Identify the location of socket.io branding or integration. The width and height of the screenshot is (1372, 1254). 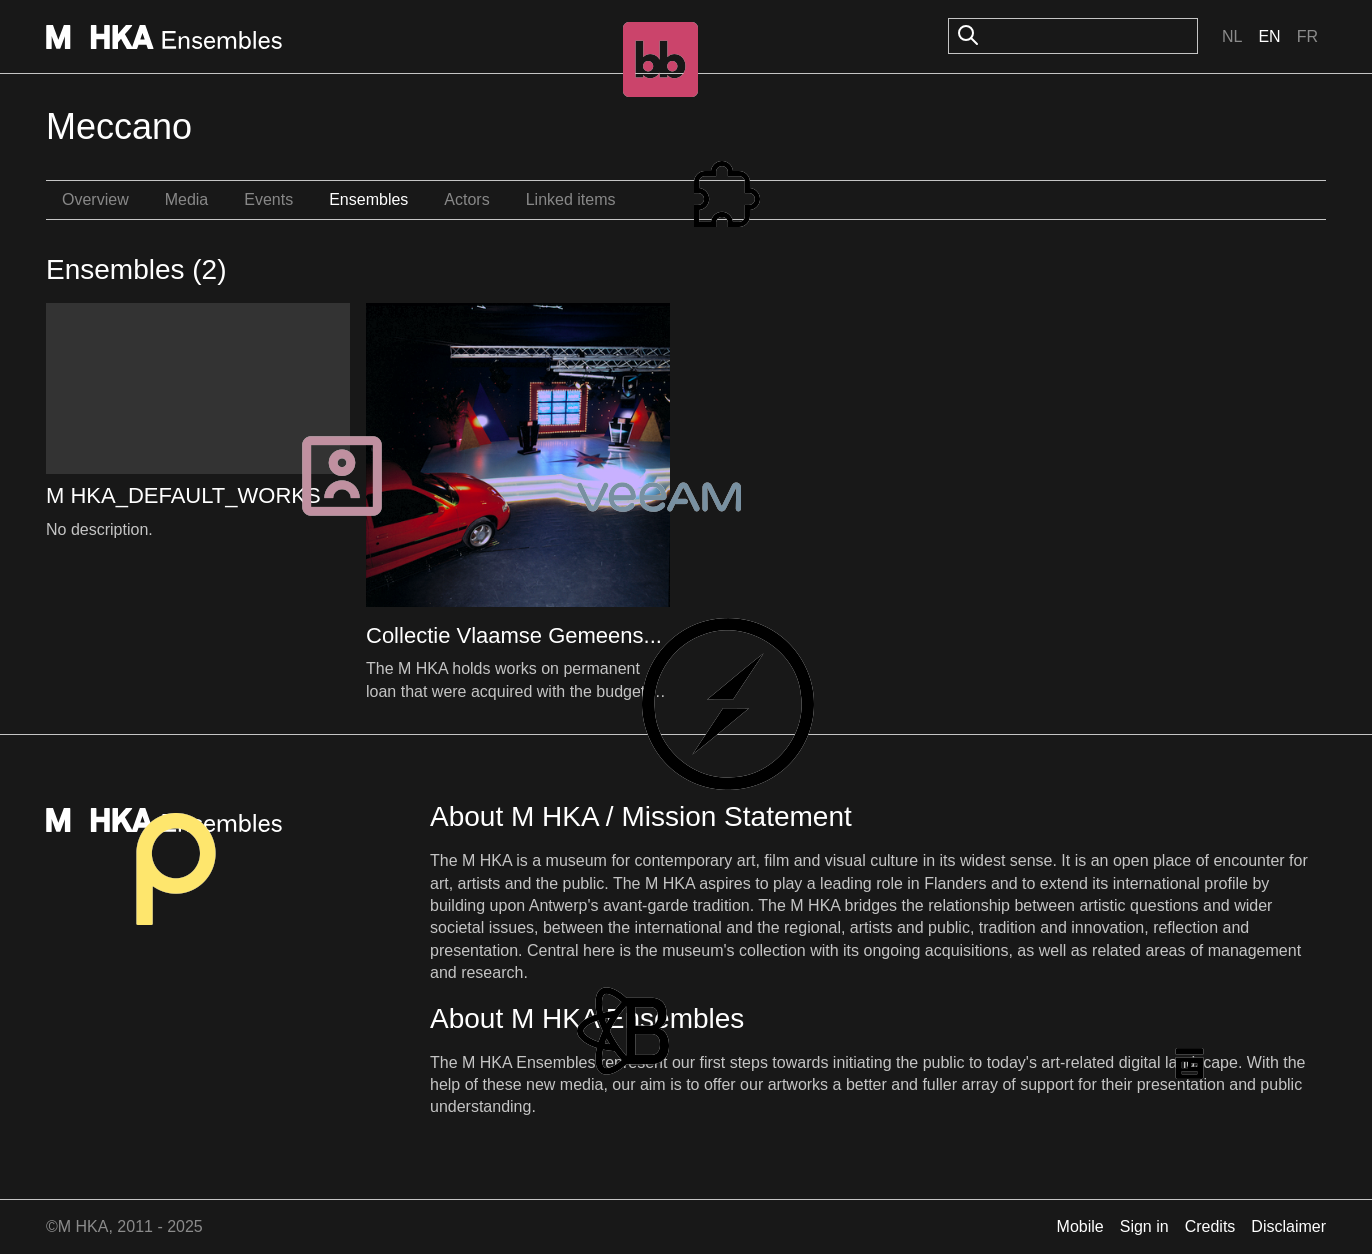
(728, 704).